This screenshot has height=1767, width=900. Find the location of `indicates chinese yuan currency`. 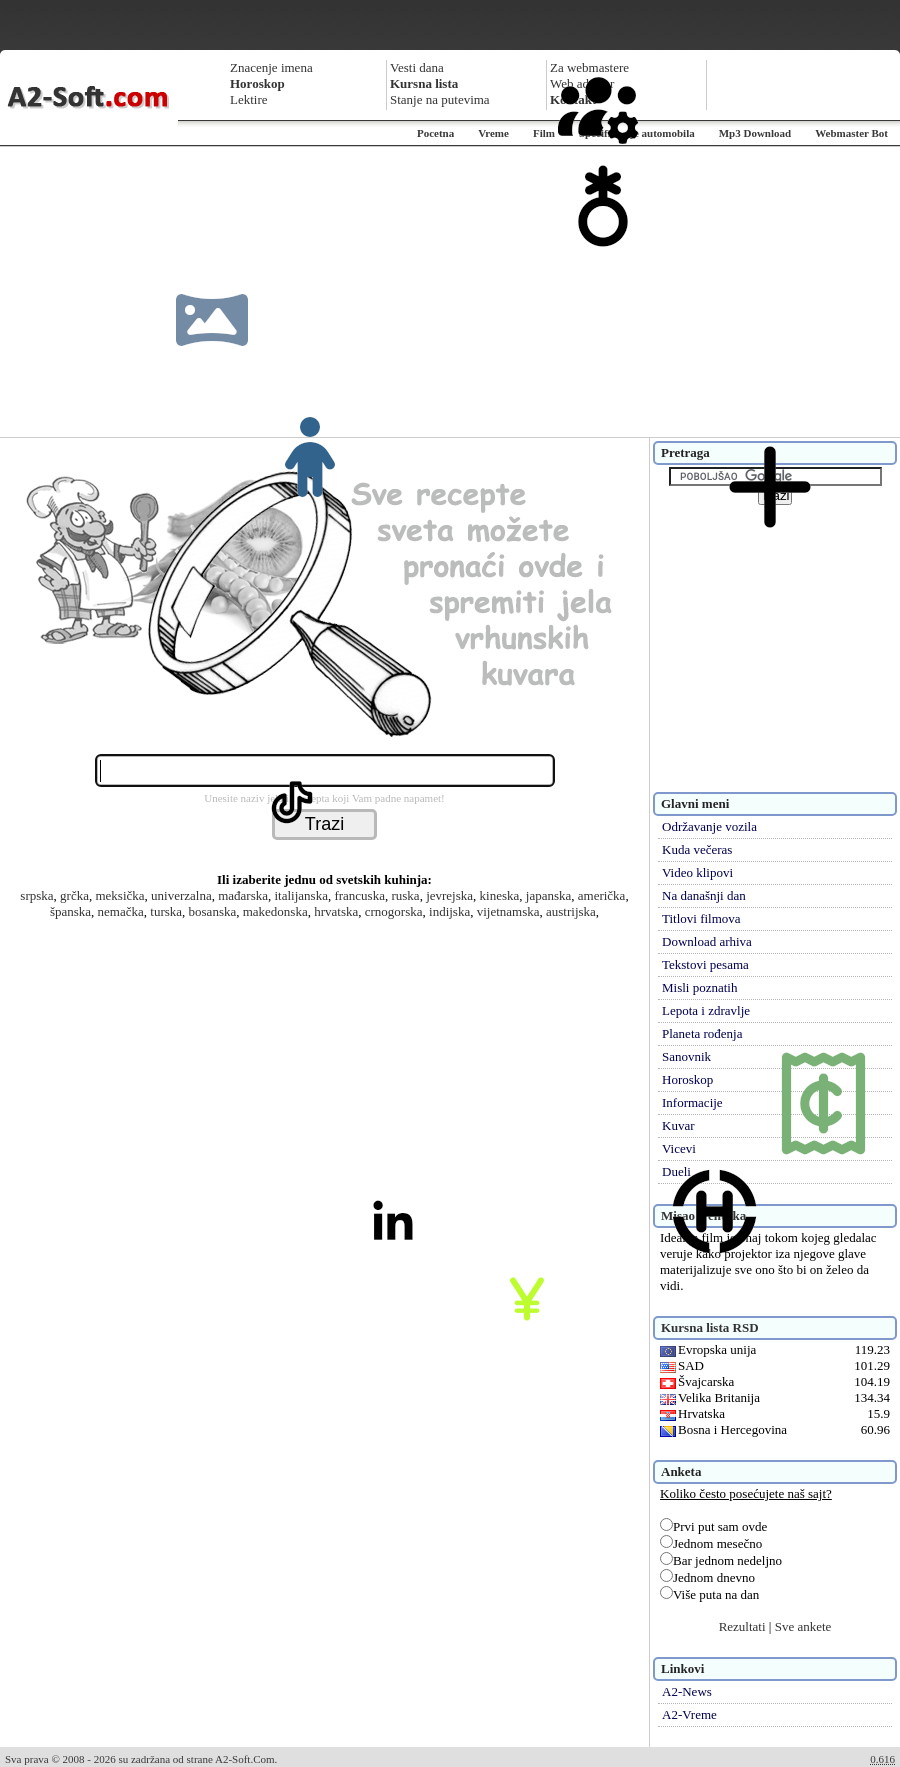

indicates chinese yuan currency is located at coordinates (527, 1299).